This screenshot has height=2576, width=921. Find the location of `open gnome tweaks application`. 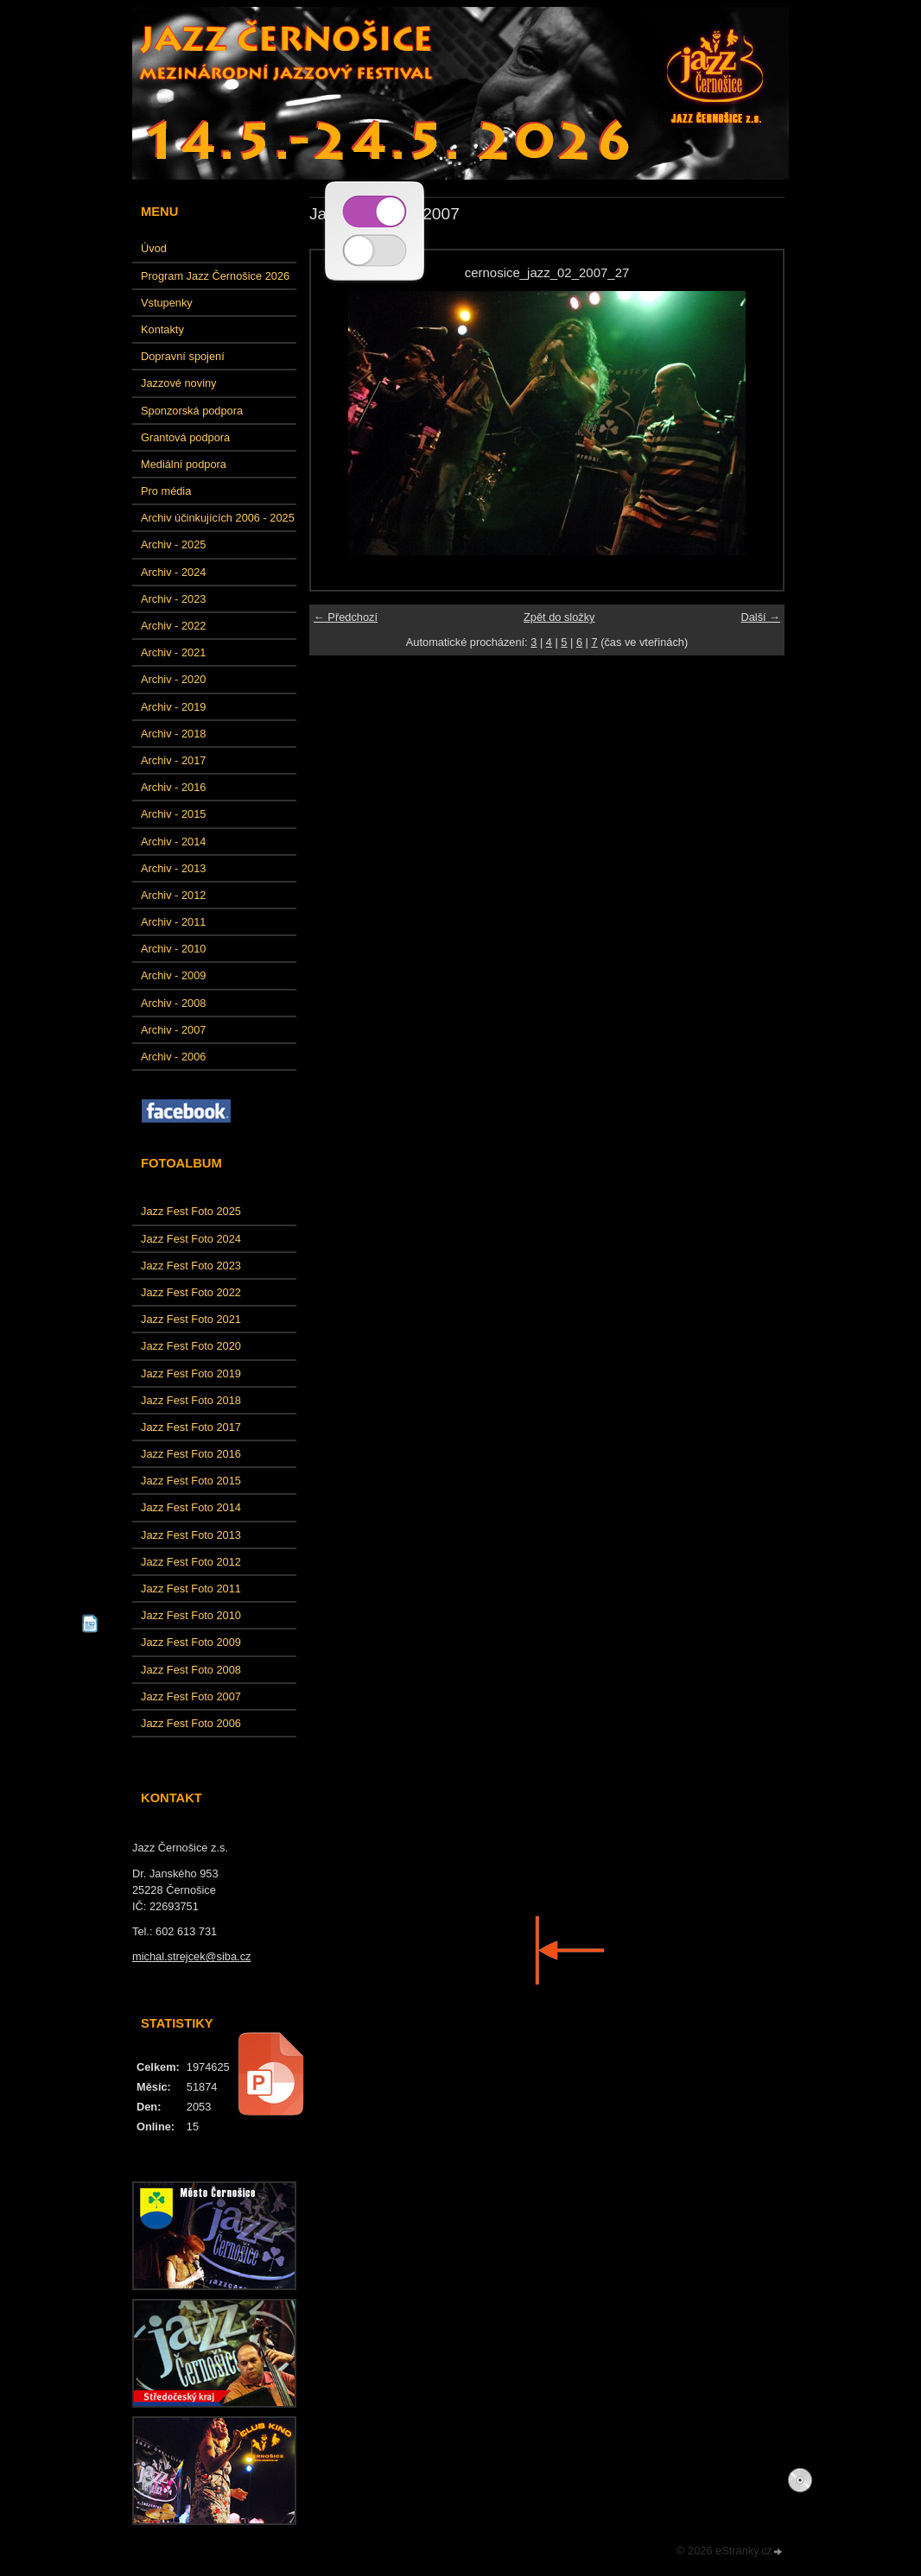

open gnome tweaks application is located at coordinates (374, 231).